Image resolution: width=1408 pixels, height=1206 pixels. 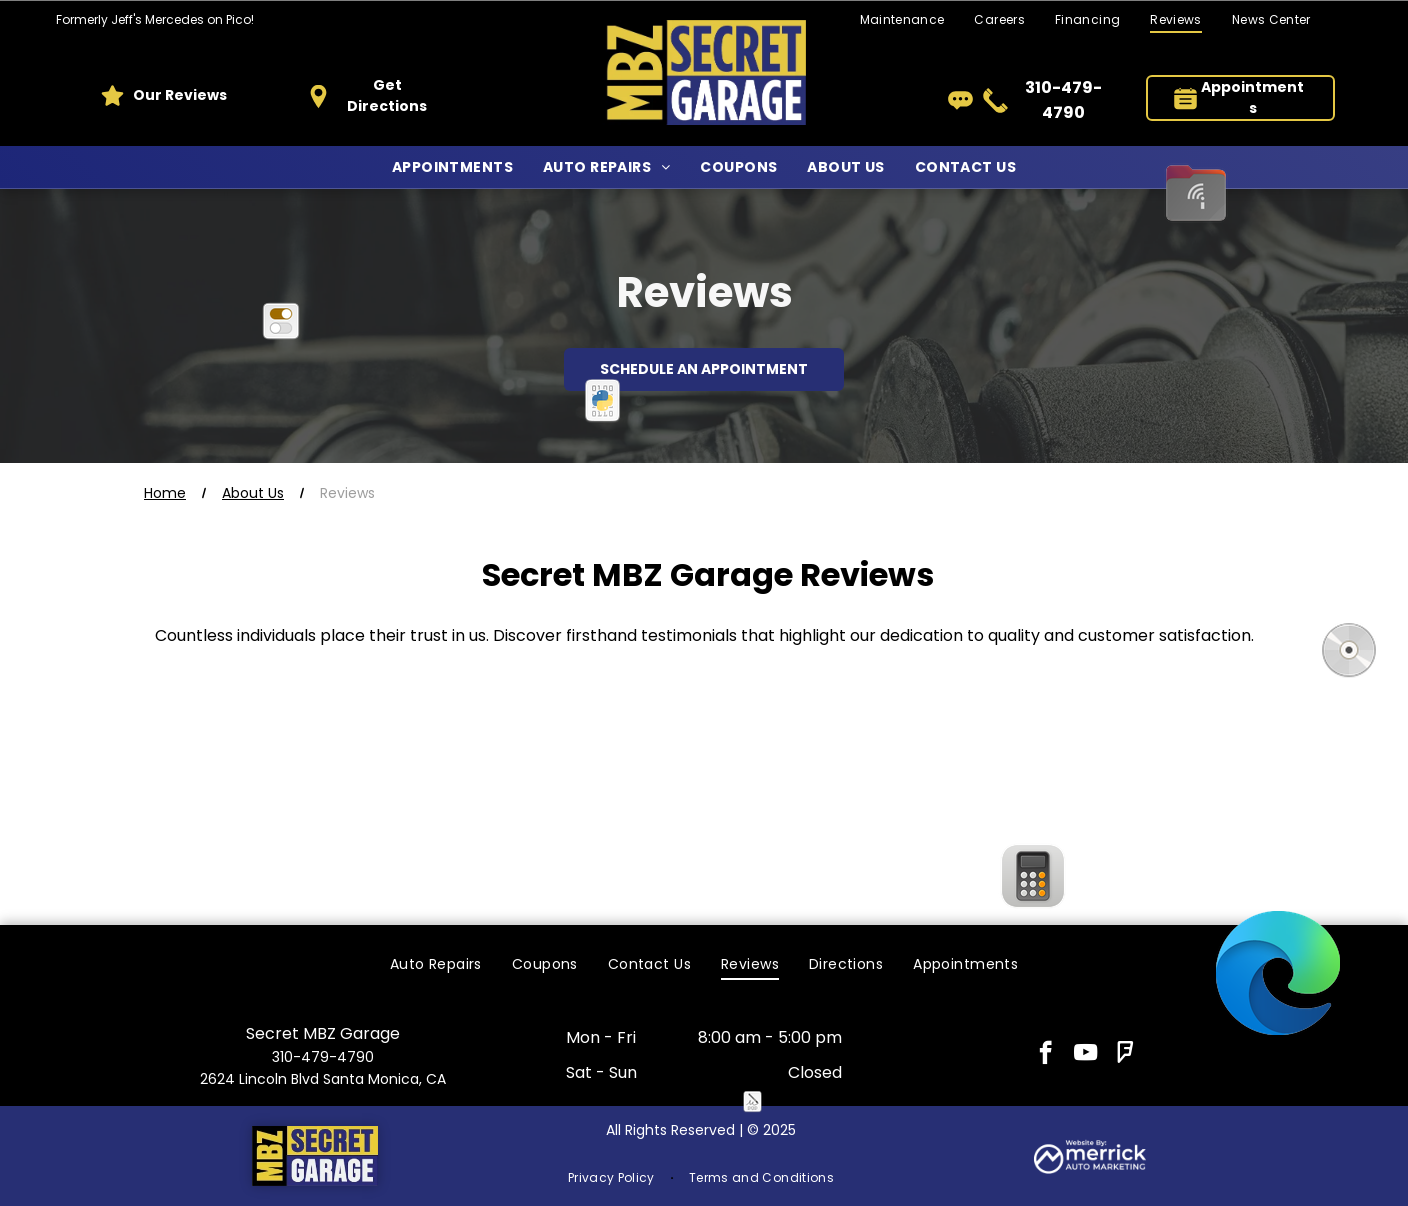 What do you see at coordinates (602, 400) in the screenshot?
I see `python bytecode file (.pyc)` at bounding box center [602, 400].